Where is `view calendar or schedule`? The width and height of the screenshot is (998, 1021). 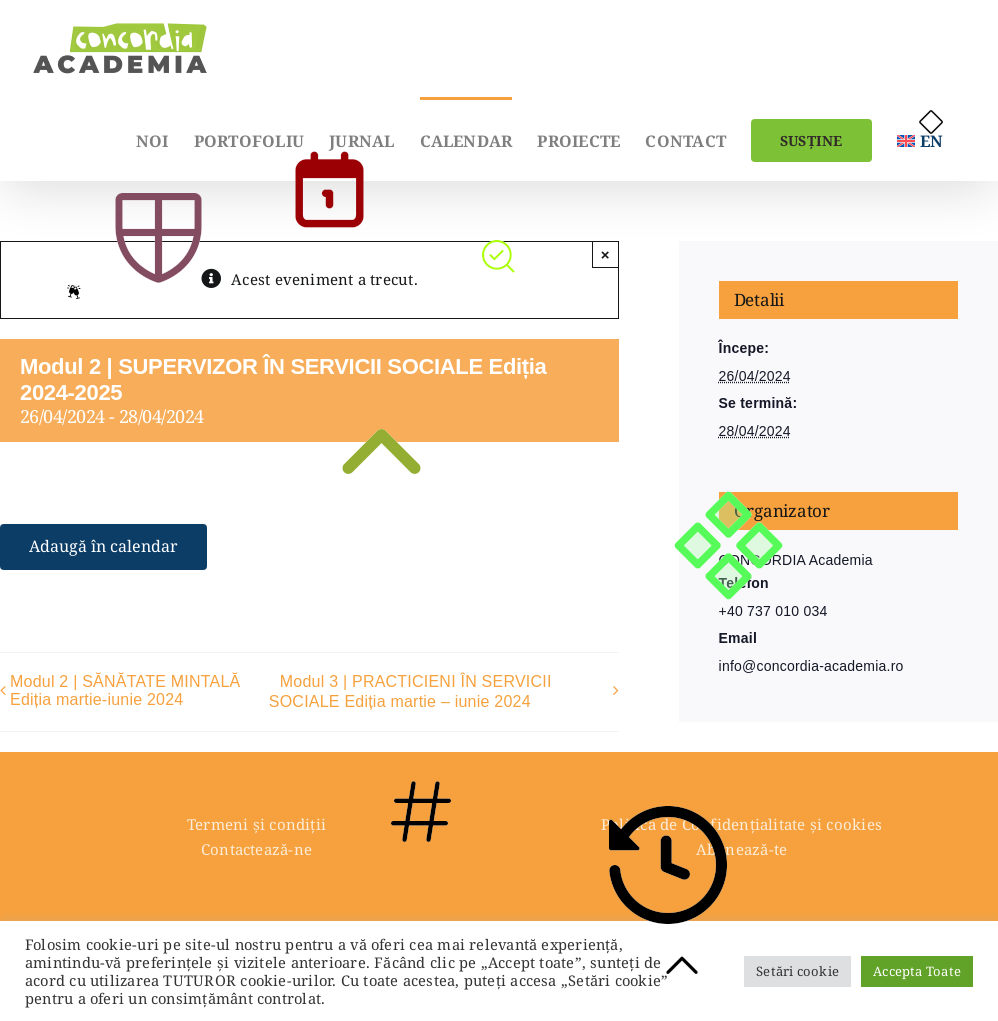
view calendar or schedule is located at coordinates (329, 189).